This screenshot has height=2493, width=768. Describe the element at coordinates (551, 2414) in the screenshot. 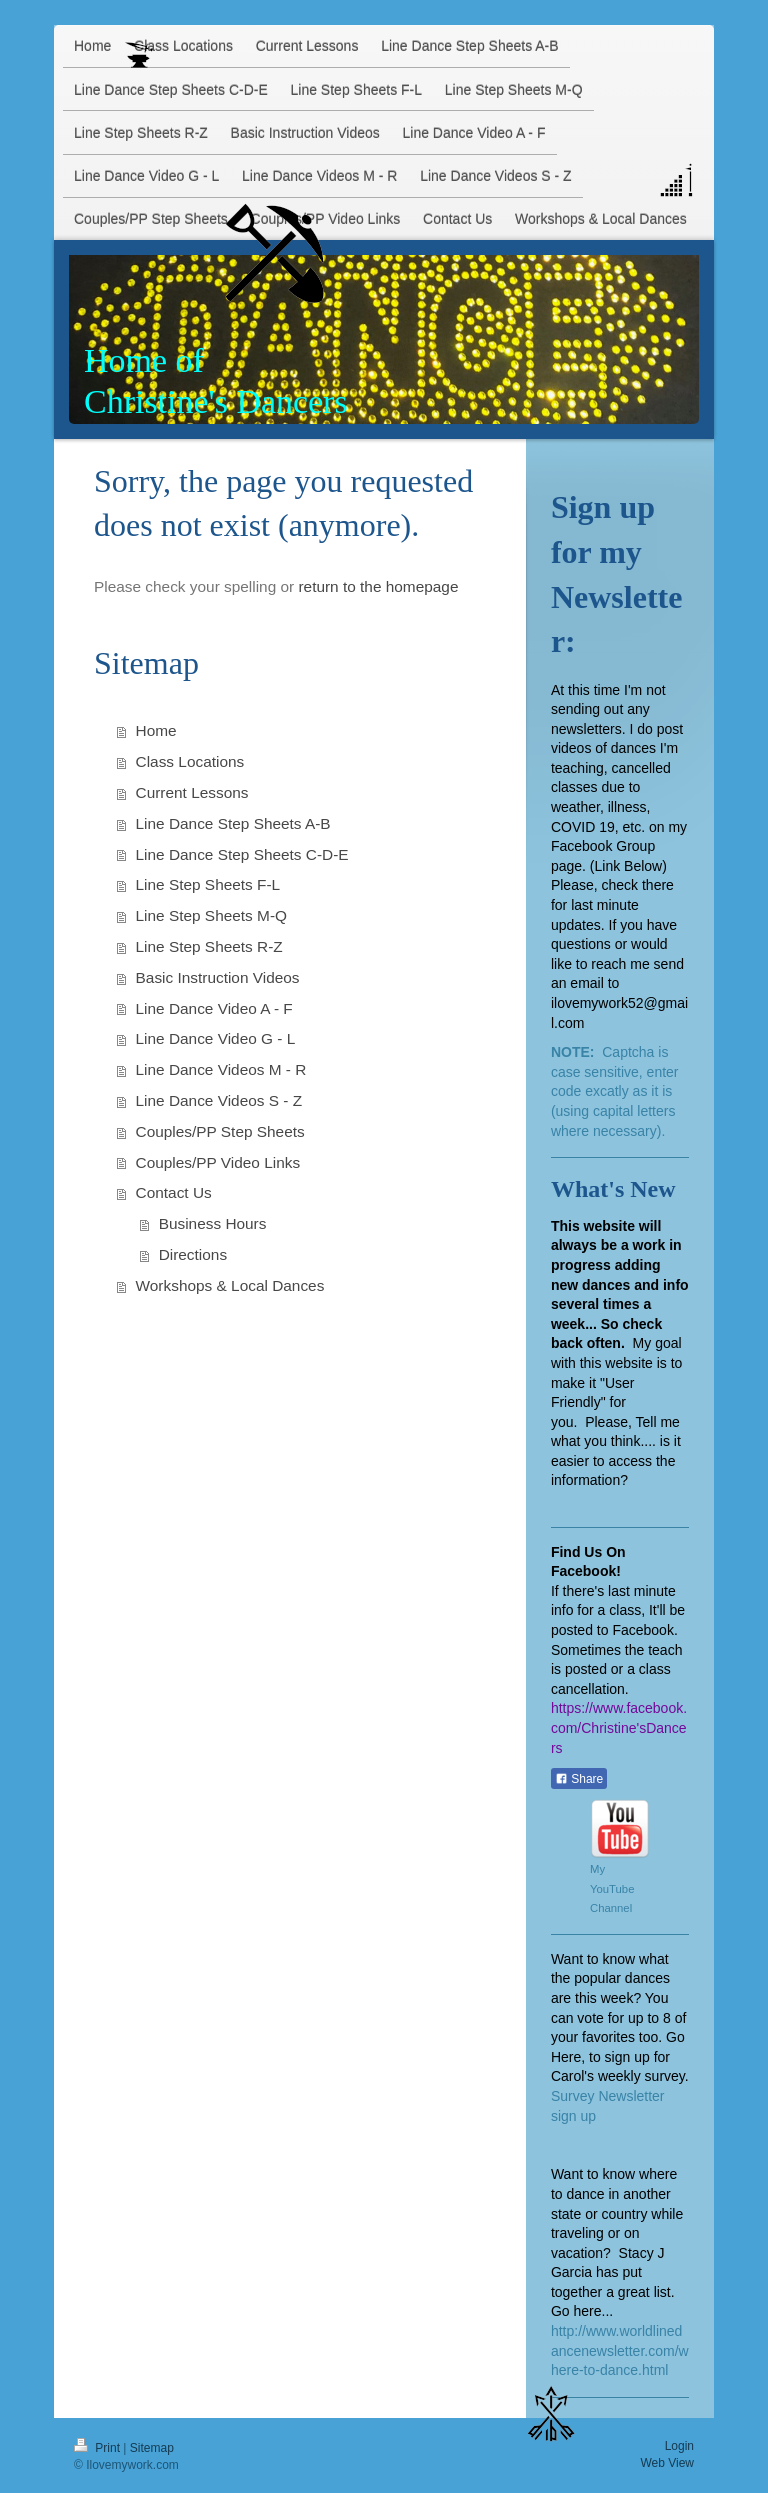

I see `select multiple arrows or projectiles` at that location.